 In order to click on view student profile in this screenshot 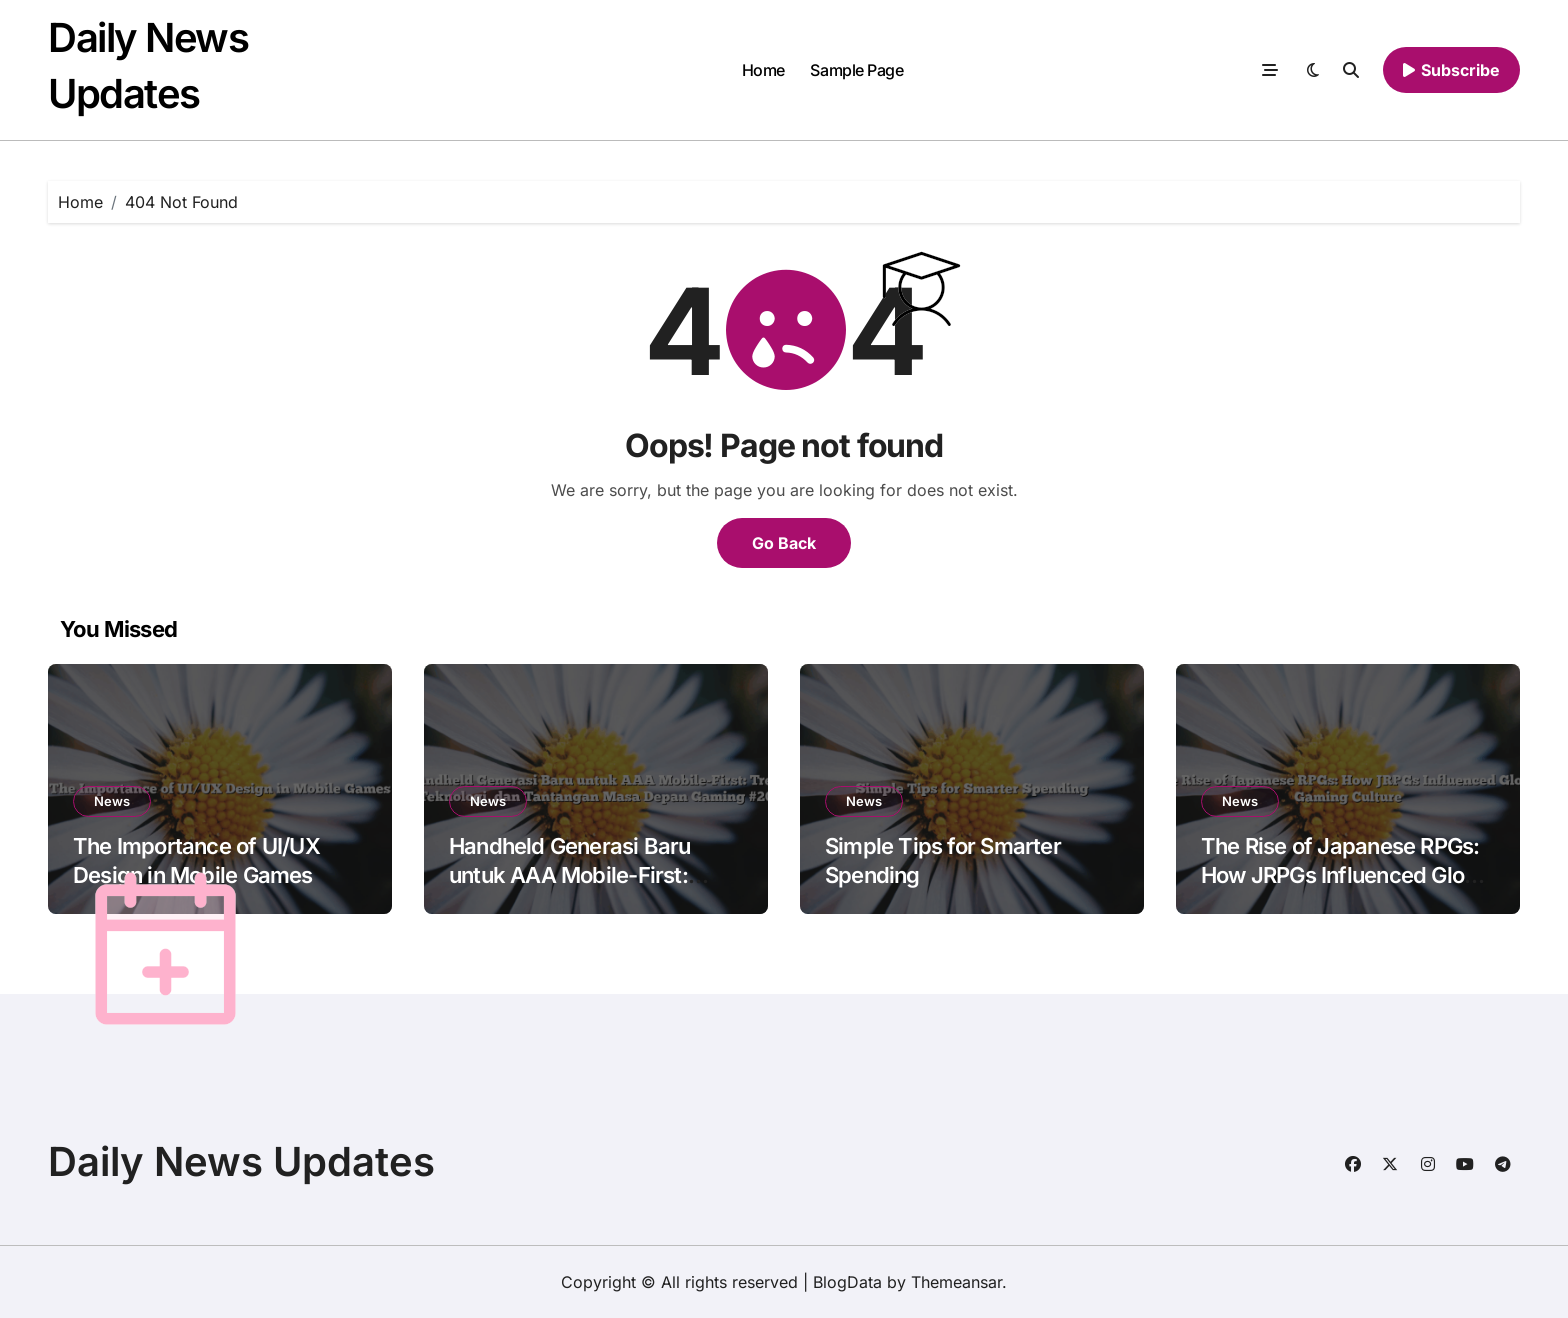, I will do `click(921, 290)`.